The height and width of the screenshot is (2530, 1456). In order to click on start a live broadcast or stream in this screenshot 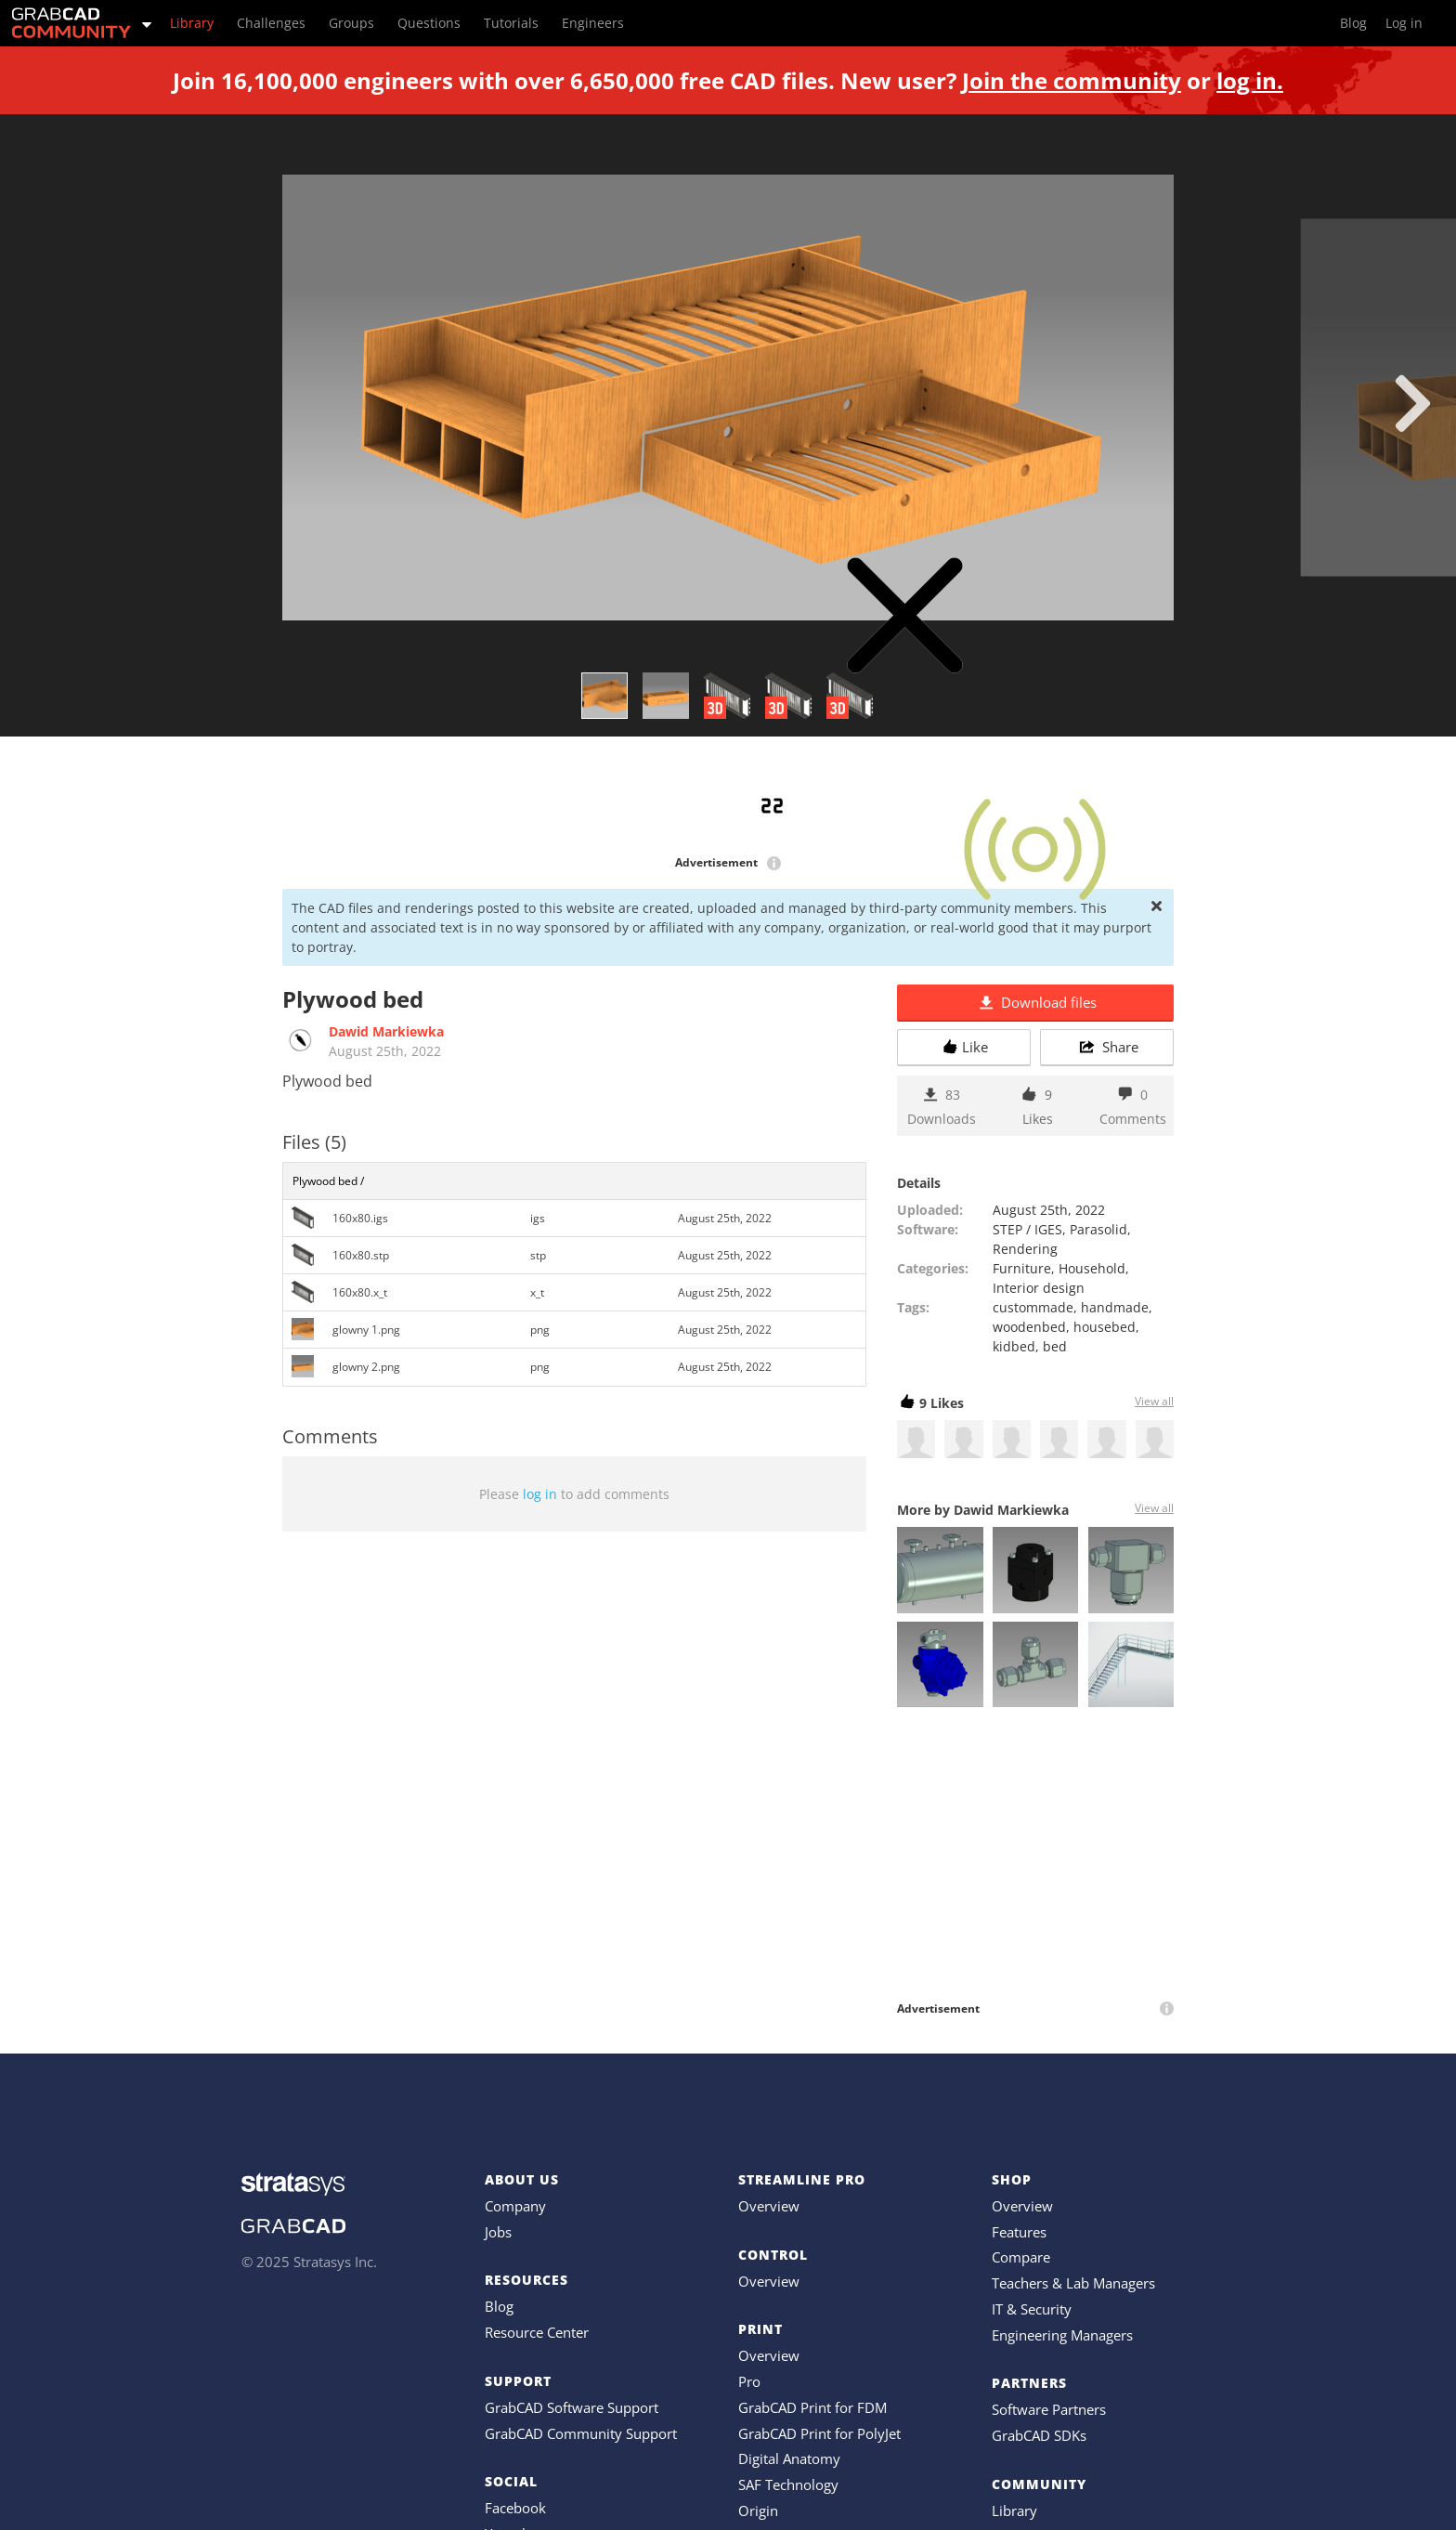, I will do `click(1034, 849)`.